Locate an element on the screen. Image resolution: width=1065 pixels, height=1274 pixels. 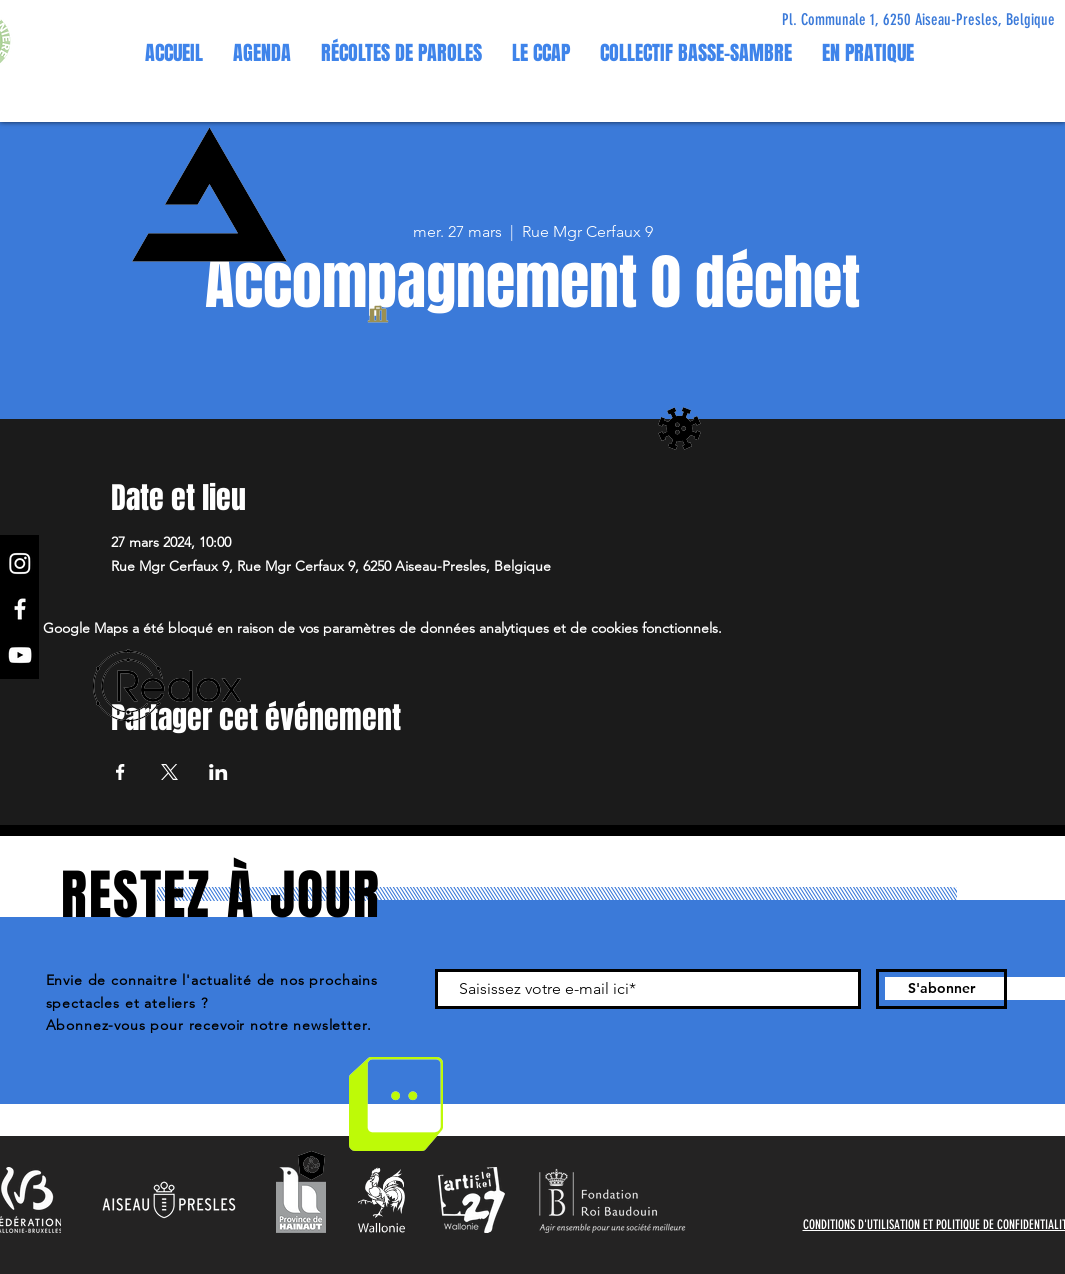
redox healthcare data platform logo is located at coordinates (167, 686).